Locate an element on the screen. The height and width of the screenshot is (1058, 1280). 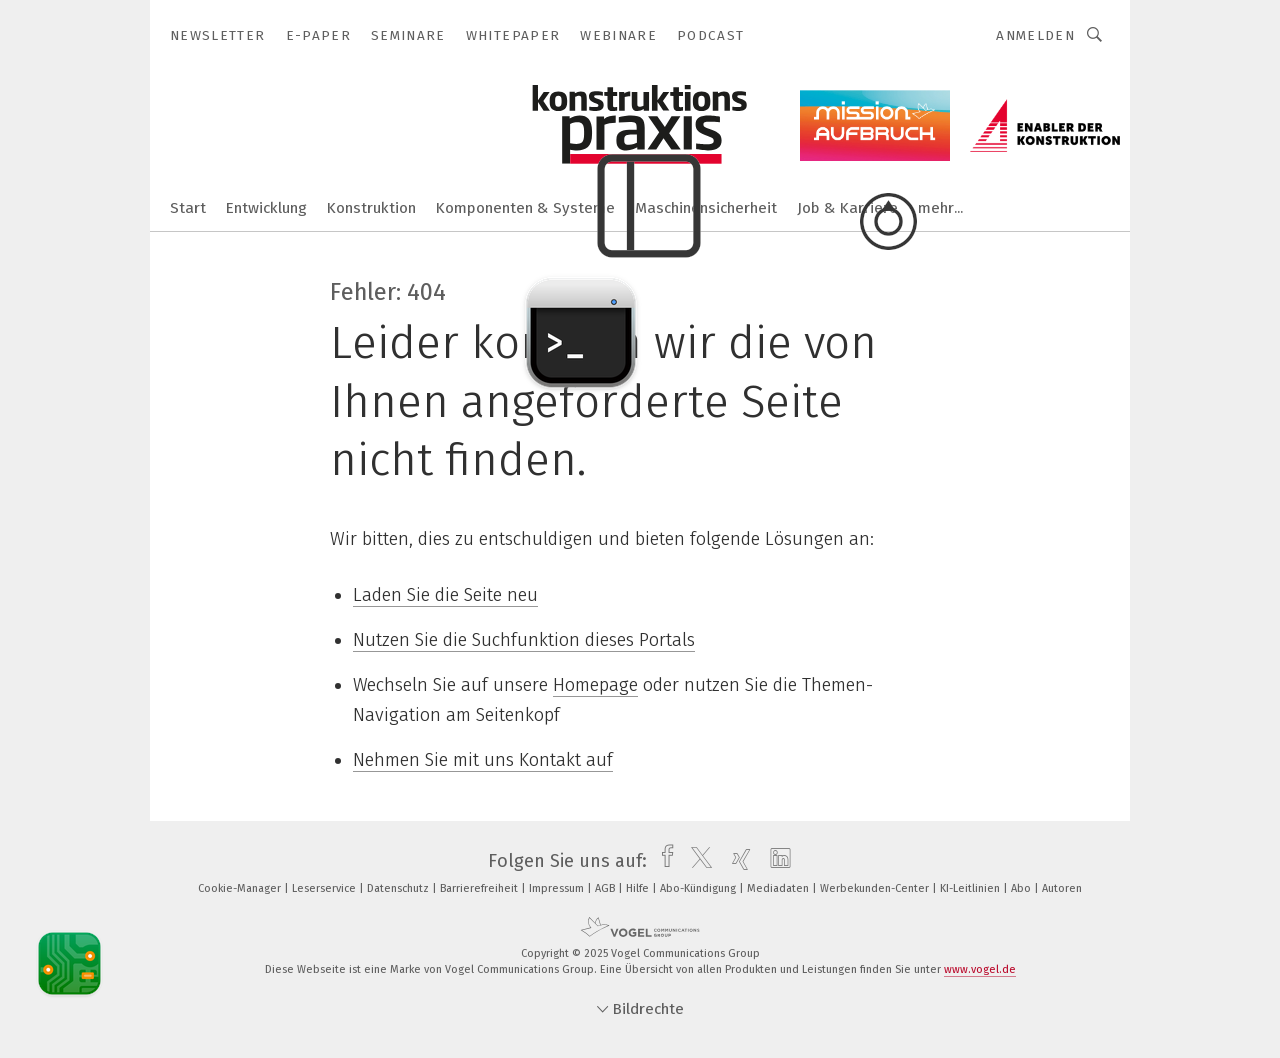
toggle sidebar panel visibility is located at coordinates (649, 206).